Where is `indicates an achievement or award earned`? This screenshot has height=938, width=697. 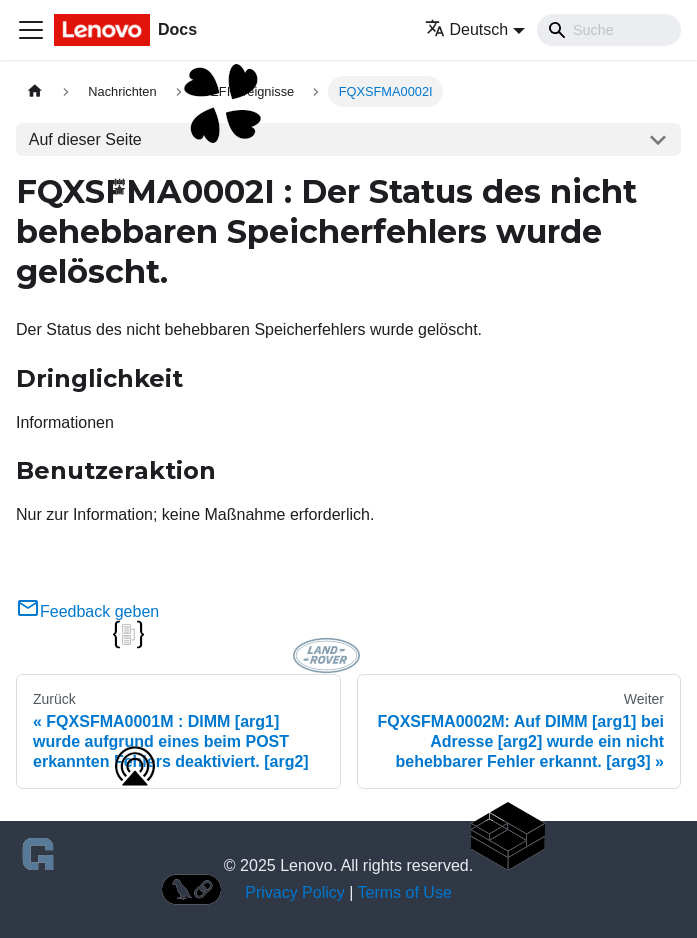 indicates an achievement or award earned is located at coordinates (119, 186).